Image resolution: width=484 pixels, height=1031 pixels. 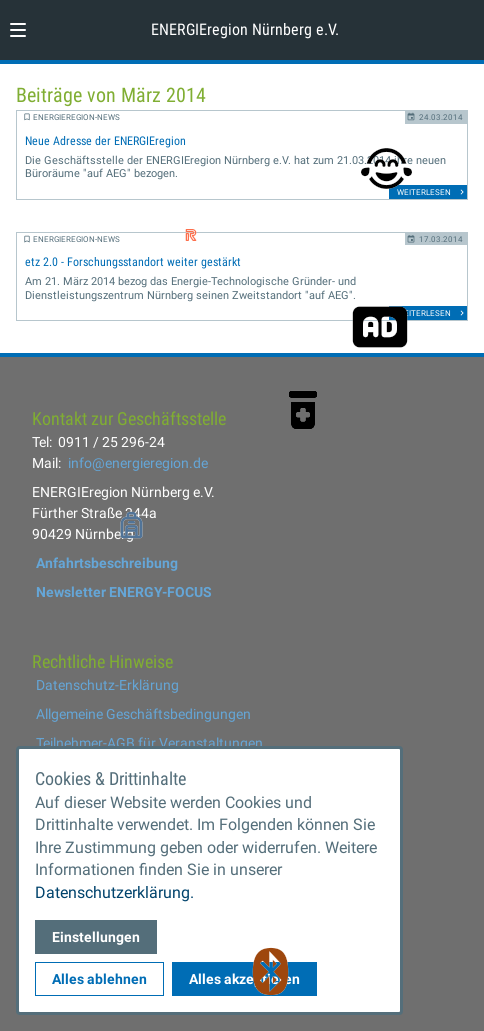 I want to click on view prescription or medication details, so click(x=303, y=410).